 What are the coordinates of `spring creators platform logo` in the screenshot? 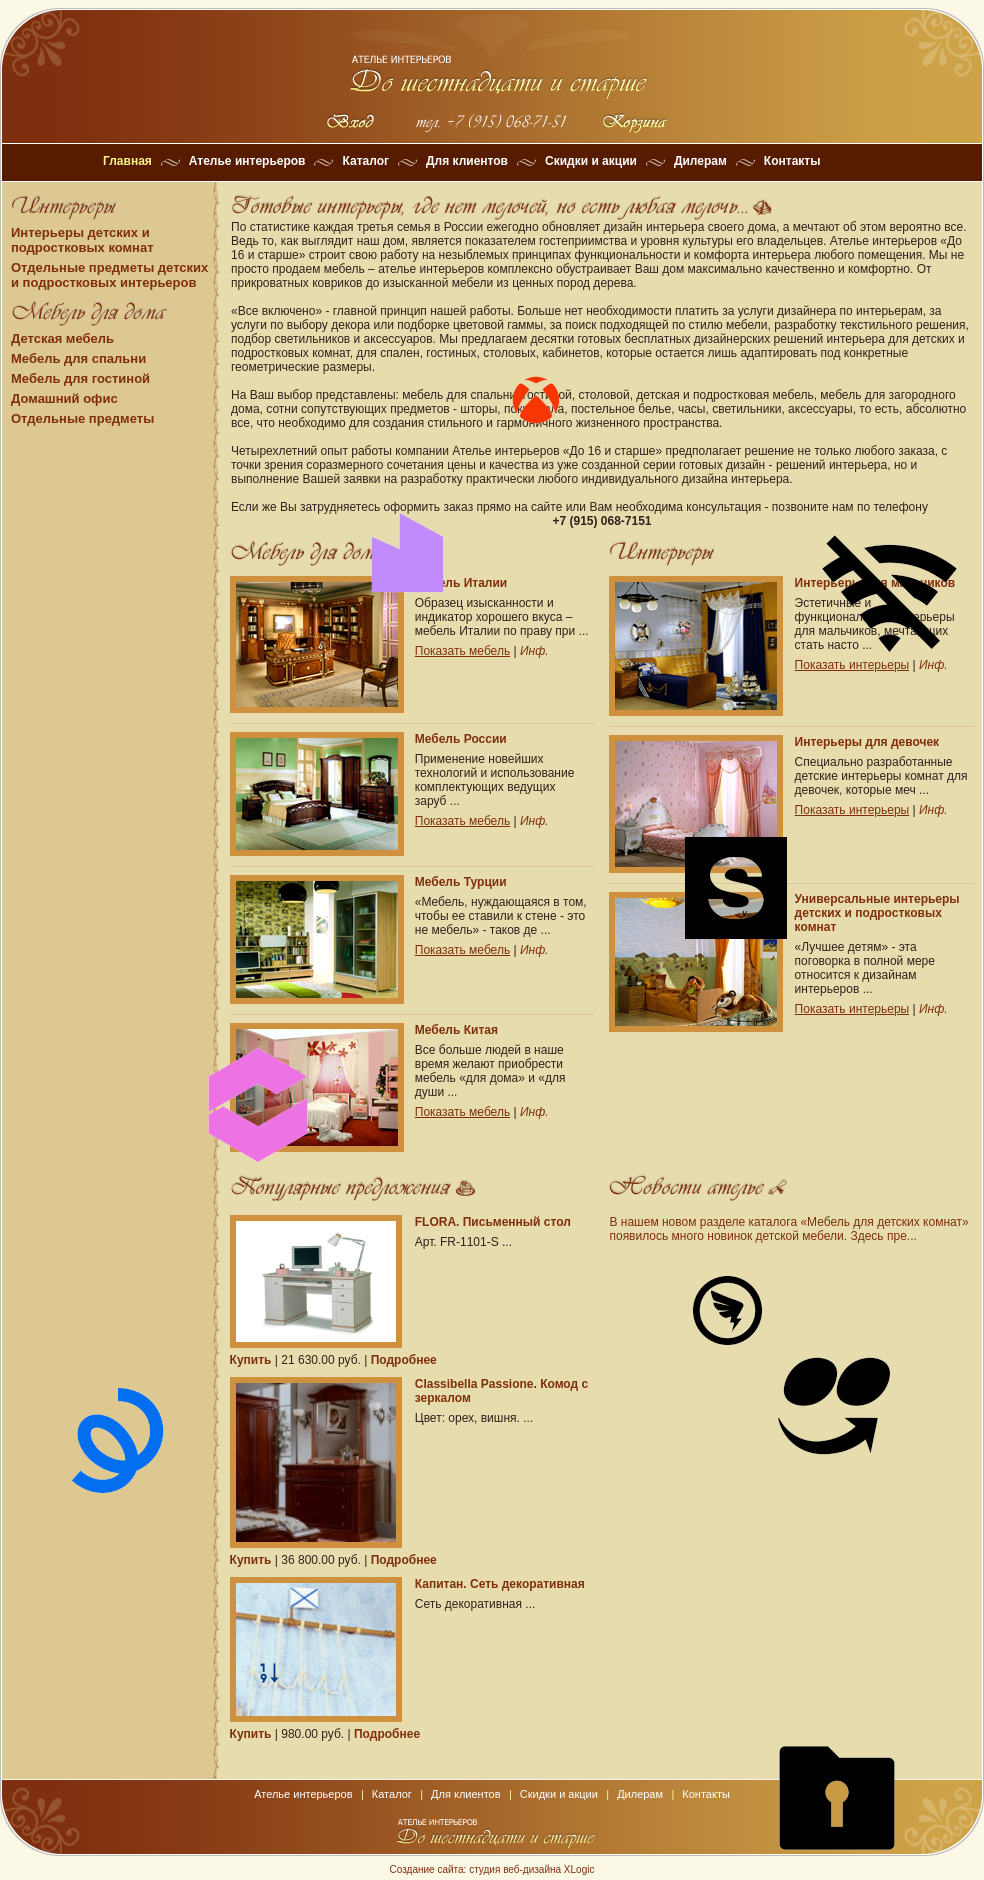 It's located at (117, 1440).